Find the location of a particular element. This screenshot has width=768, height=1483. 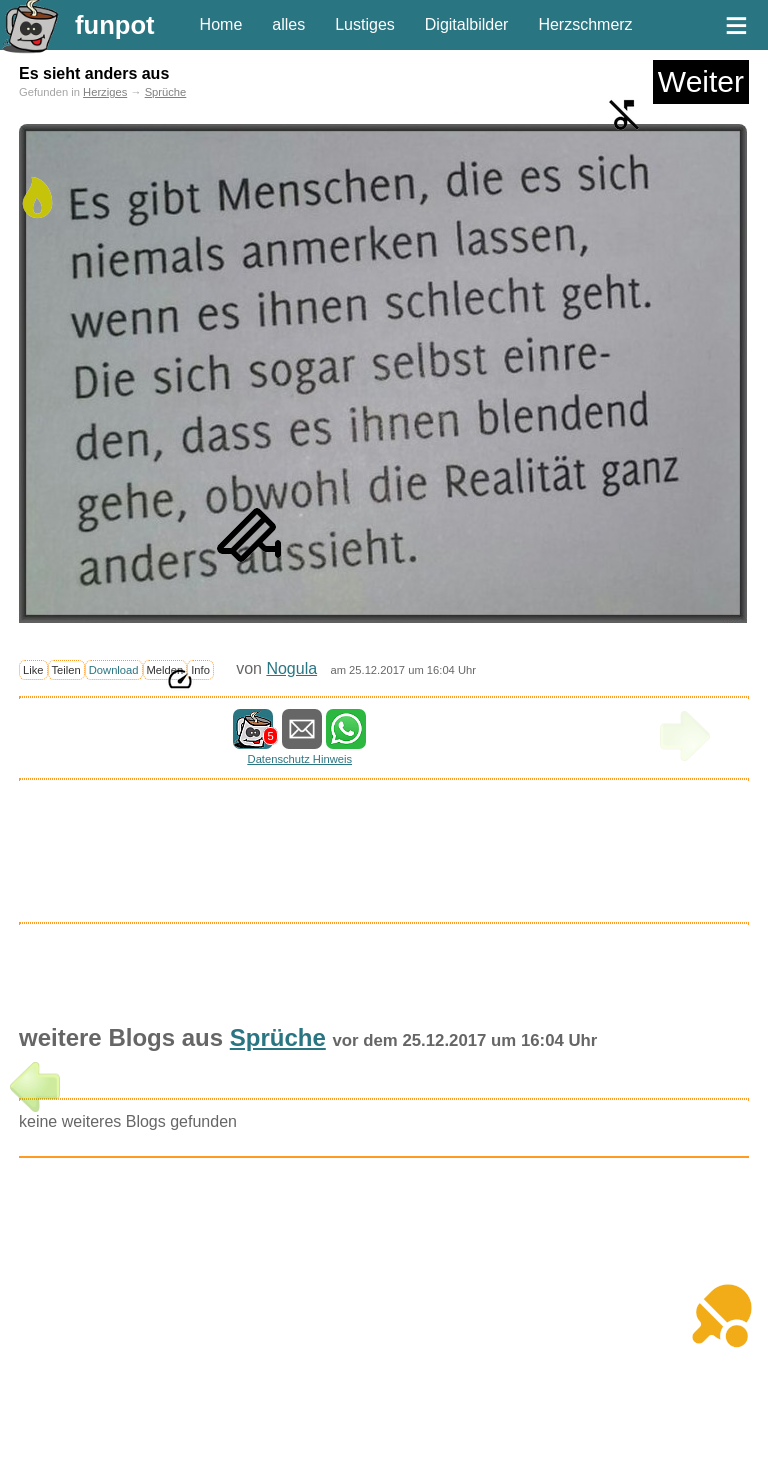

access security camera settings is located at coordinates (249, 539).